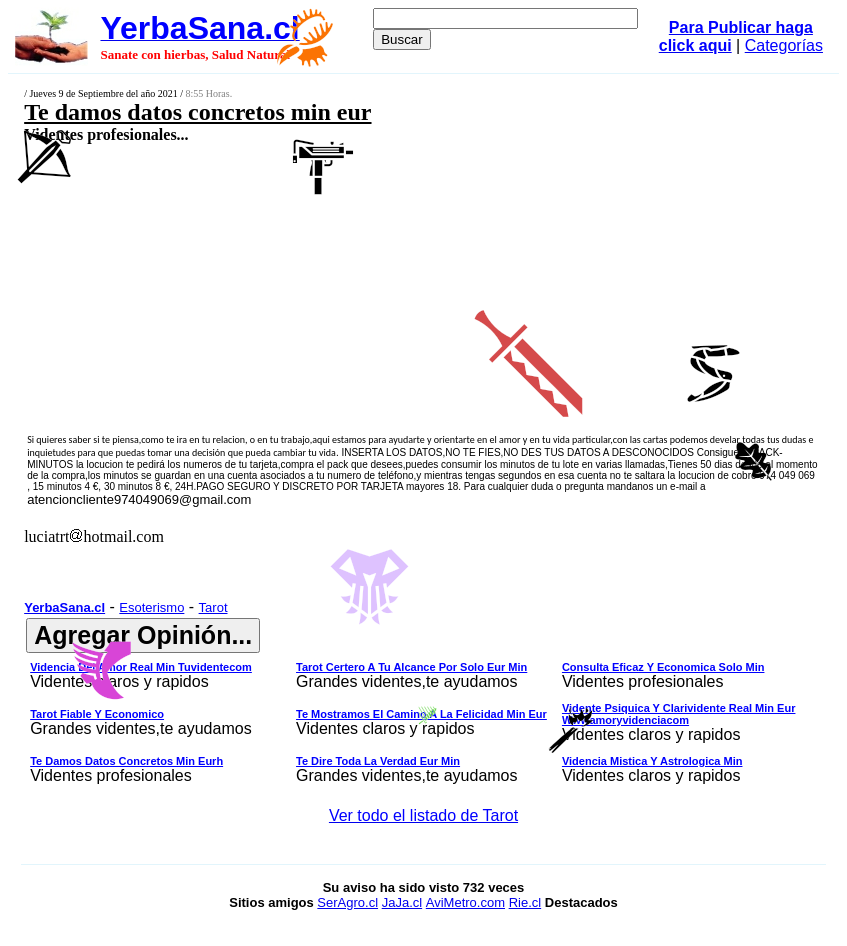 This screenshot has width=847, height=946. I want to click on select crocodile-themed sword weapon, so click(528, 363).